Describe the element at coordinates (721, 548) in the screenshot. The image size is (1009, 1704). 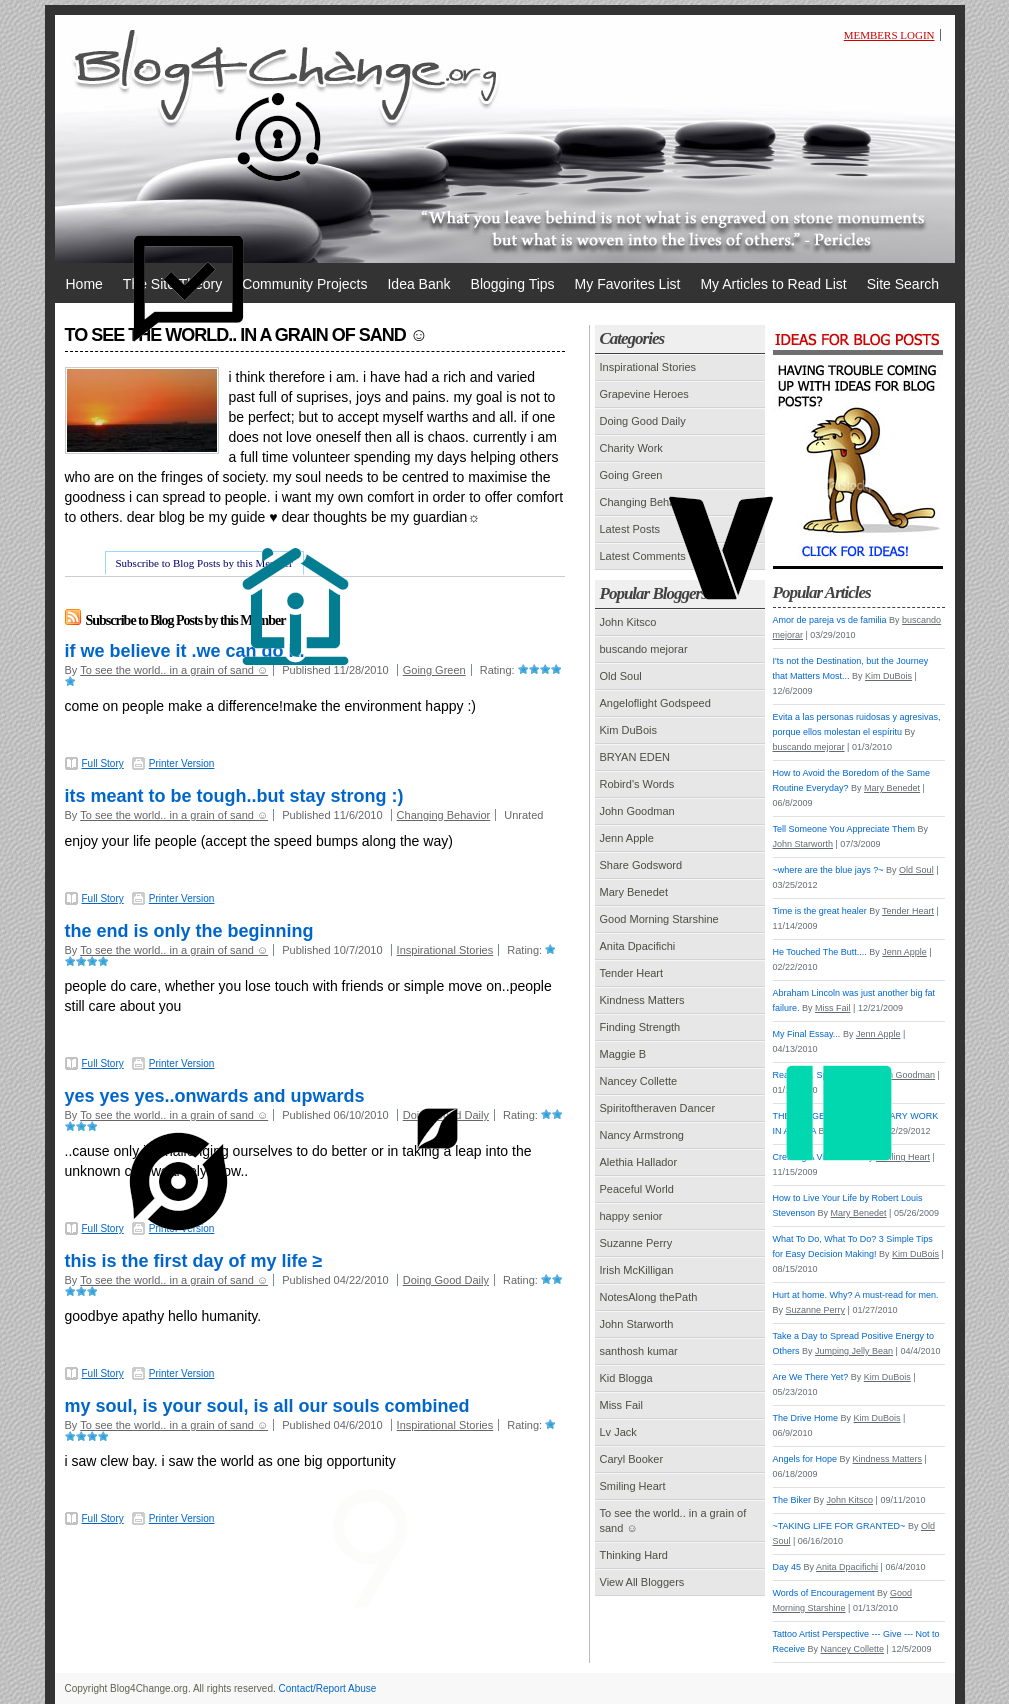
I see `V programming language logo` at that location.